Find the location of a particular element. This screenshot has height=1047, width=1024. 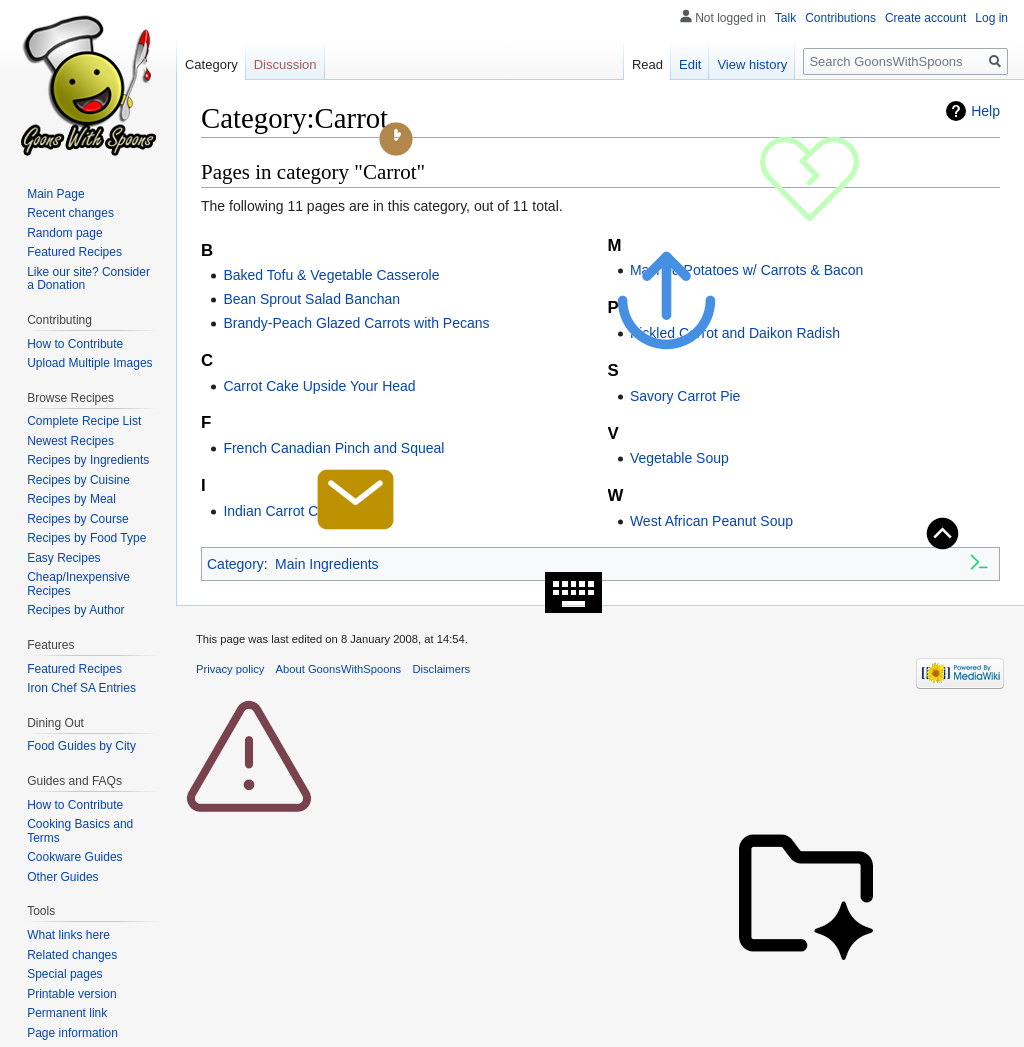

create a new space or workspace is located at coordinates (806, 893).